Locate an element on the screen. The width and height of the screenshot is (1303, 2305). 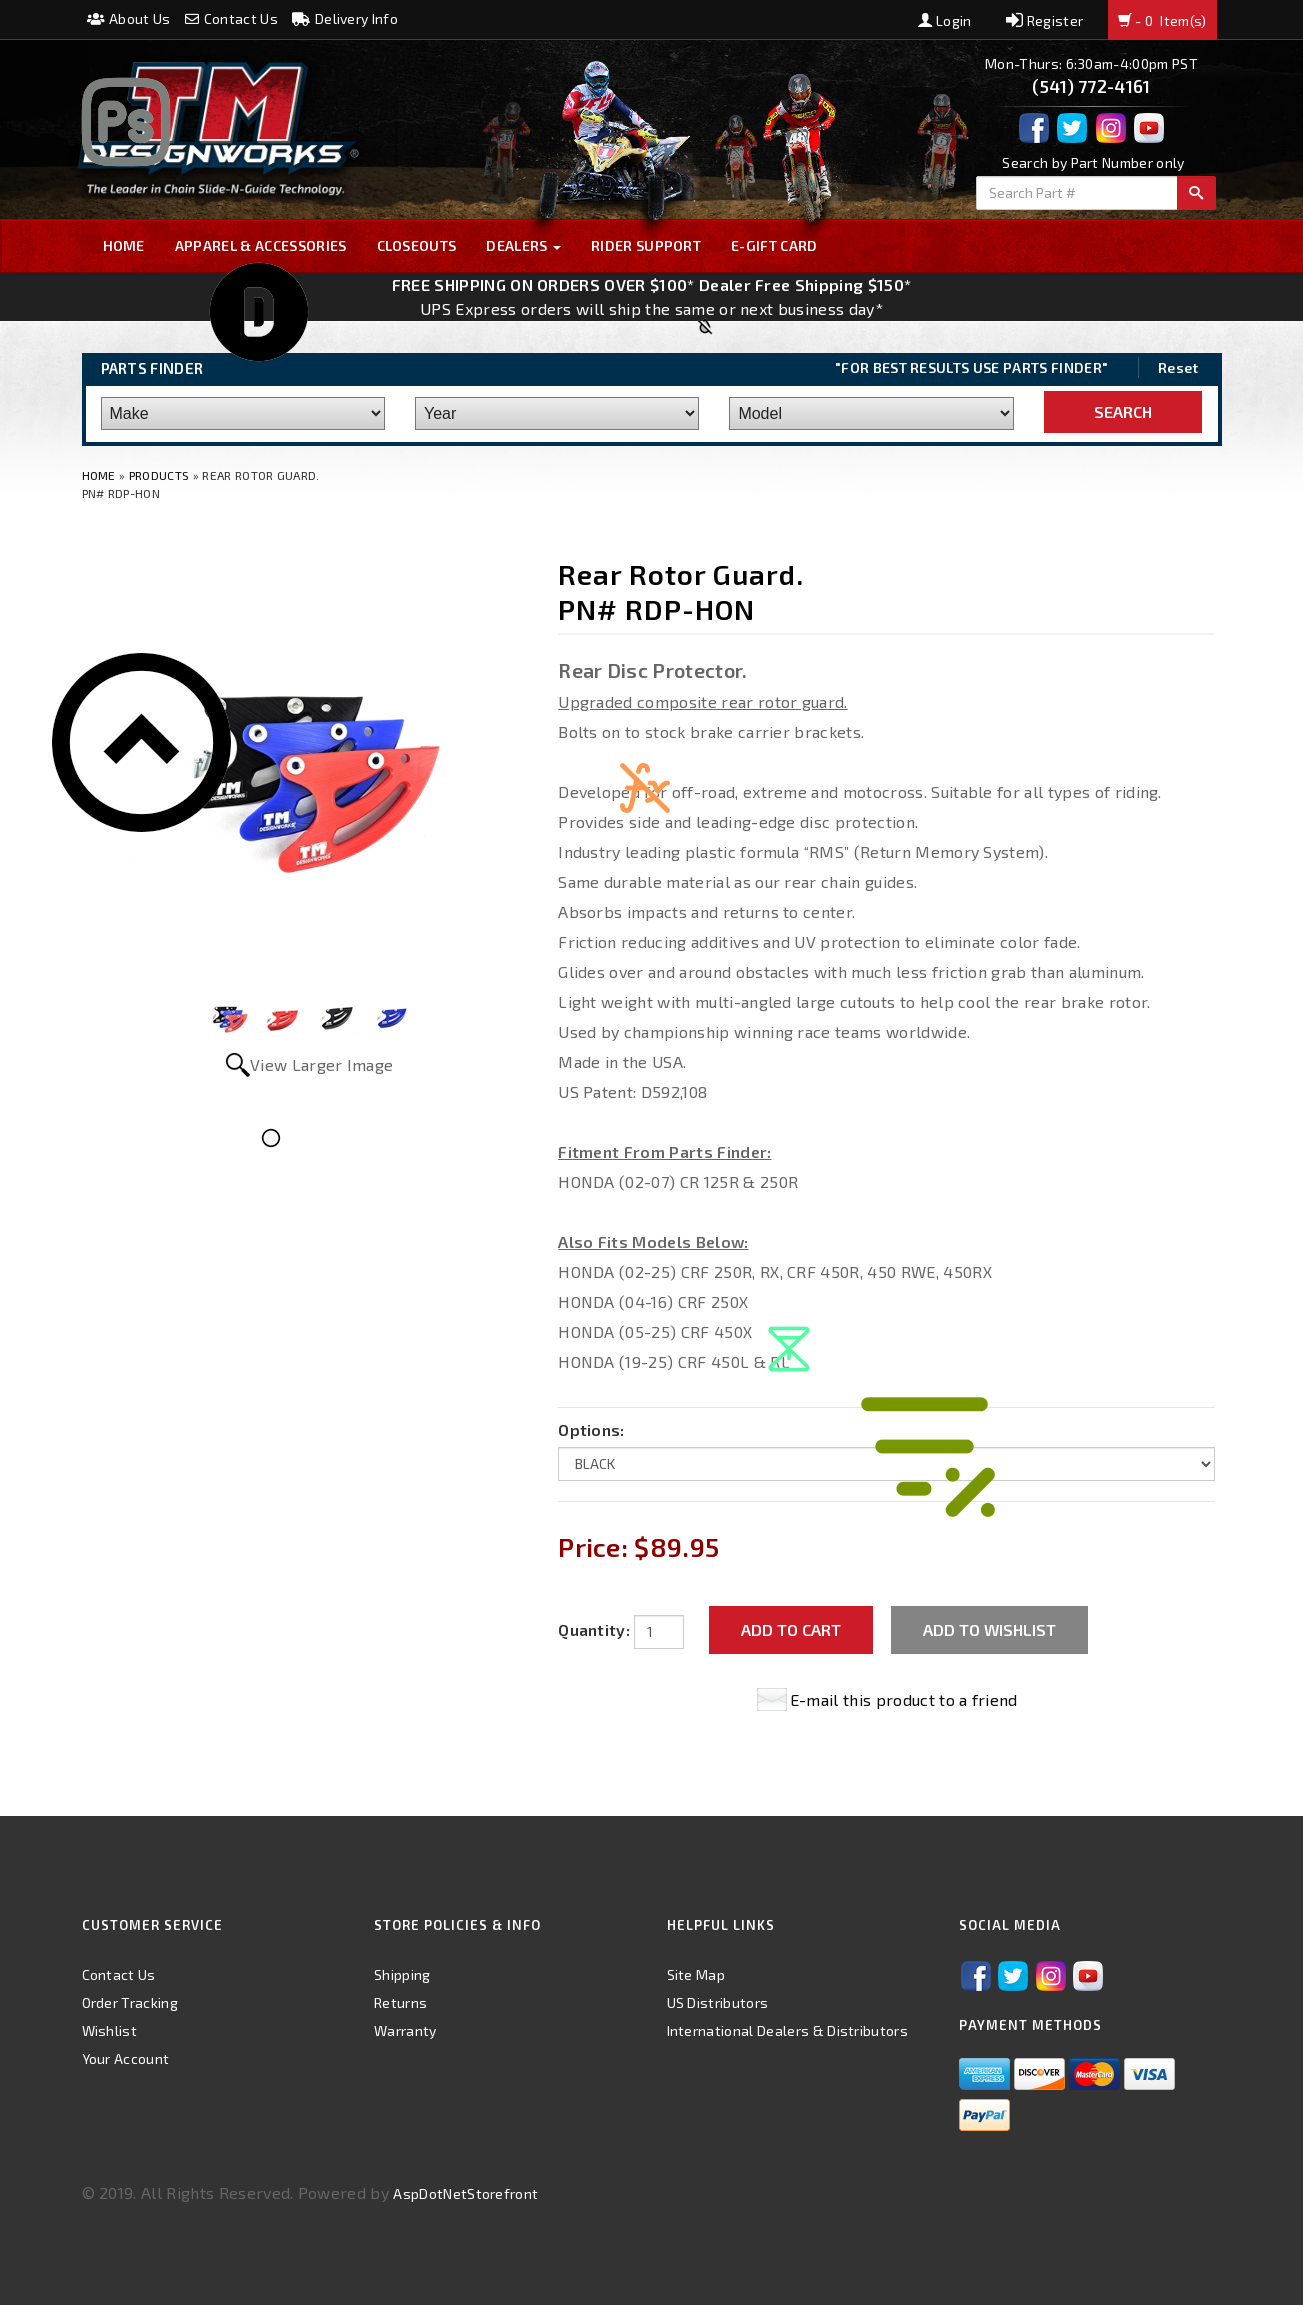
reset text or fill color to default is located at coordinates (705, 326).